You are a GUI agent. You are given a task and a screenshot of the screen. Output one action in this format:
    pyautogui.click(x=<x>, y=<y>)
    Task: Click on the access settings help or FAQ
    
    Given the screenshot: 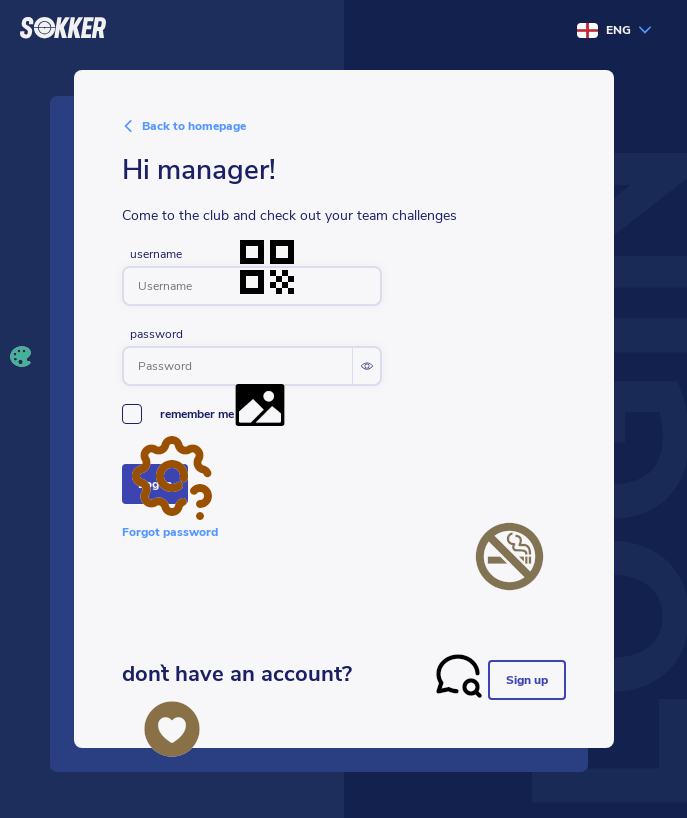 What is the action you would take?
    pyautogui.click(x=172, y=476)
    